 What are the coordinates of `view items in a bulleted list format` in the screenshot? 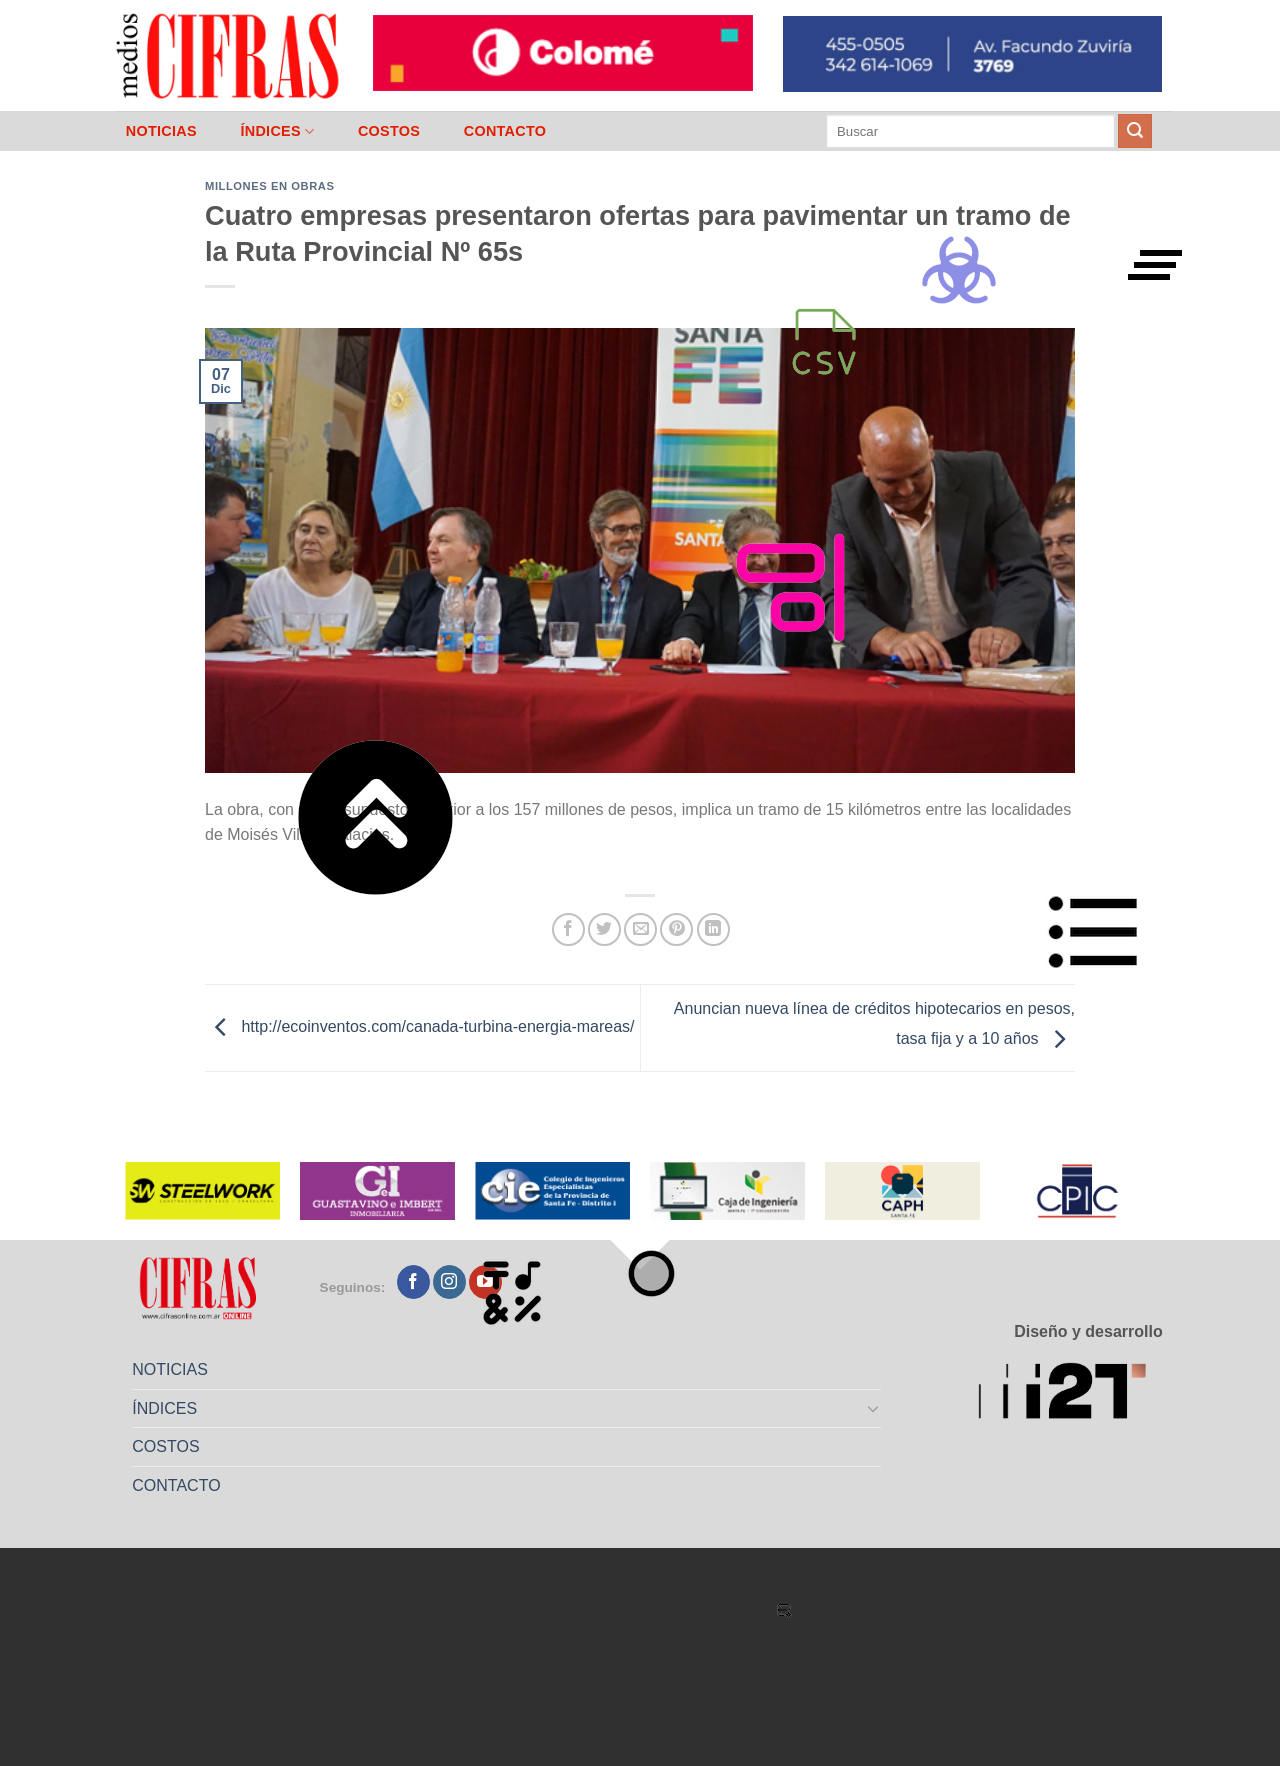 It's located at (1094, 932).